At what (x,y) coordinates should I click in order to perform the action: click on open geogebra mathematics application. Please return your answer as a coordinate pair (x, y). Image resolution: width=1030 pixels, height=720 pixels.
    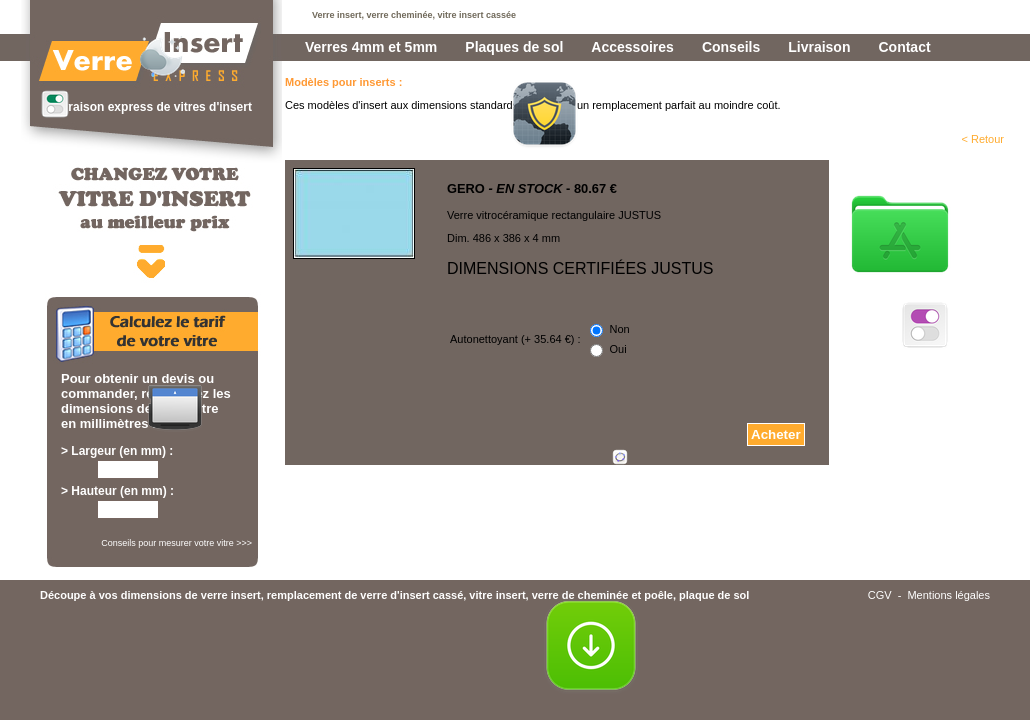
    Looking at the image, I should click on (620, 457).